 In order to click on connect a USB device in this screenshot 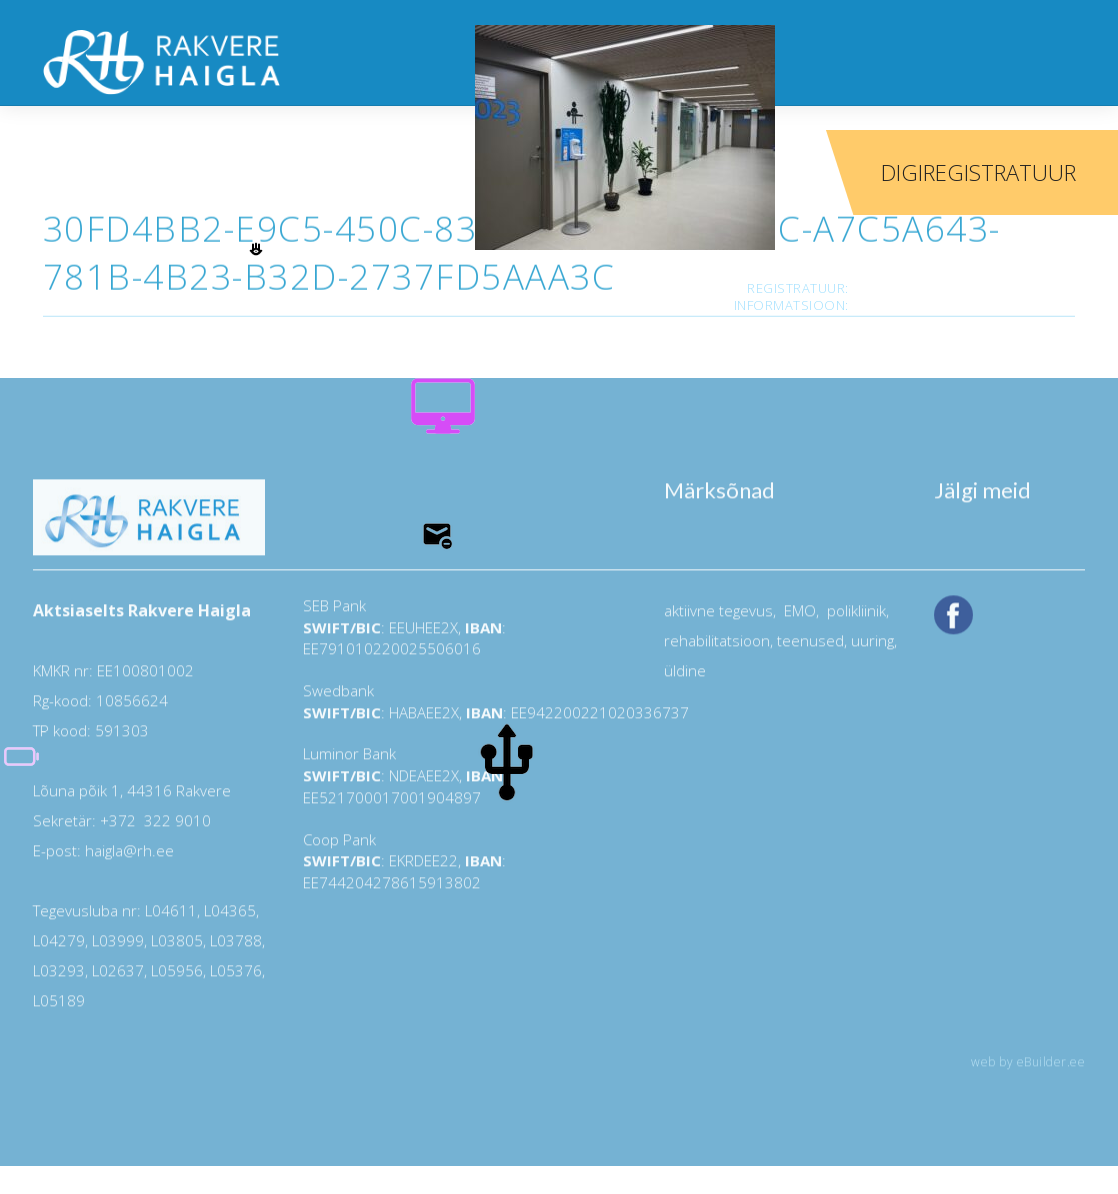, I will do `click(507, 763)`.